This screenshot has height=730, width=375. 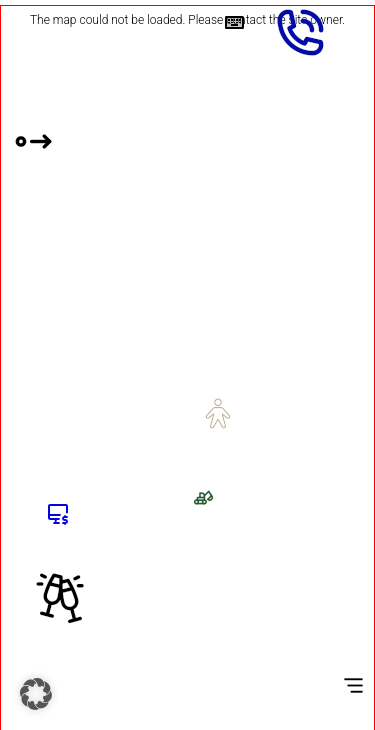 What do you see at coordinates (353, 685) in the screenshot?
I see `open navigation menu` at bounding box center [353, 685].